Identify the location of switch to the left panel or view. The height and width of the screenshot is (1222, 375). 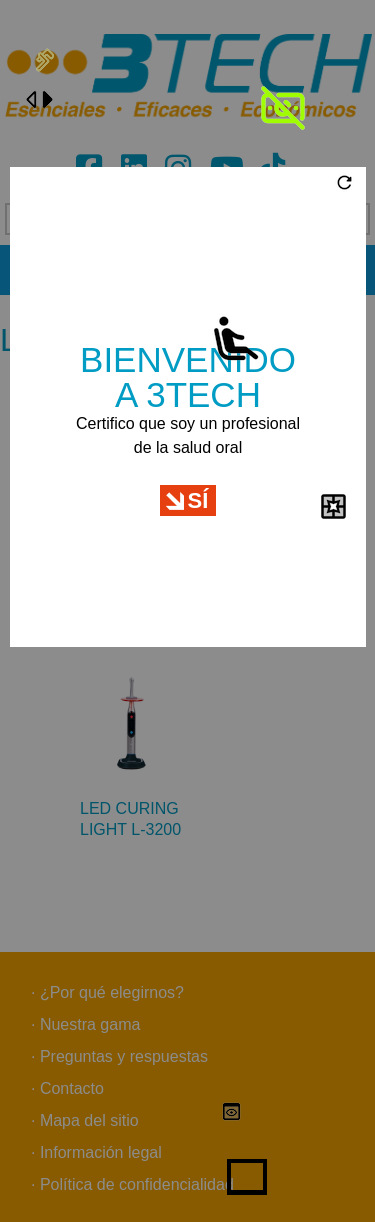
(39, 99).